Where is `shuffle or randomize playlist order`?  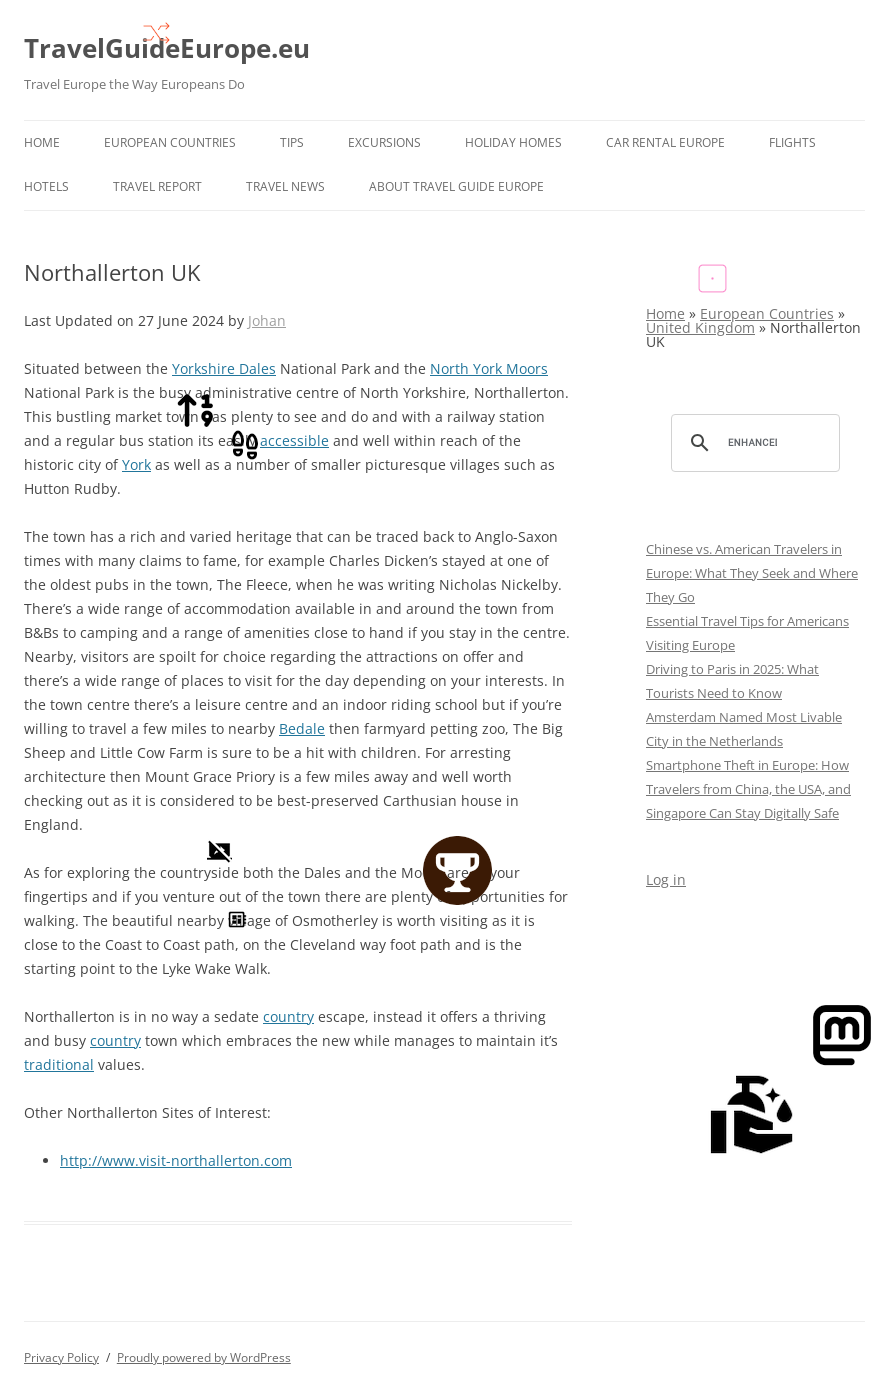 shuffle or randomize playlist order is located at coordinates (156, 33).